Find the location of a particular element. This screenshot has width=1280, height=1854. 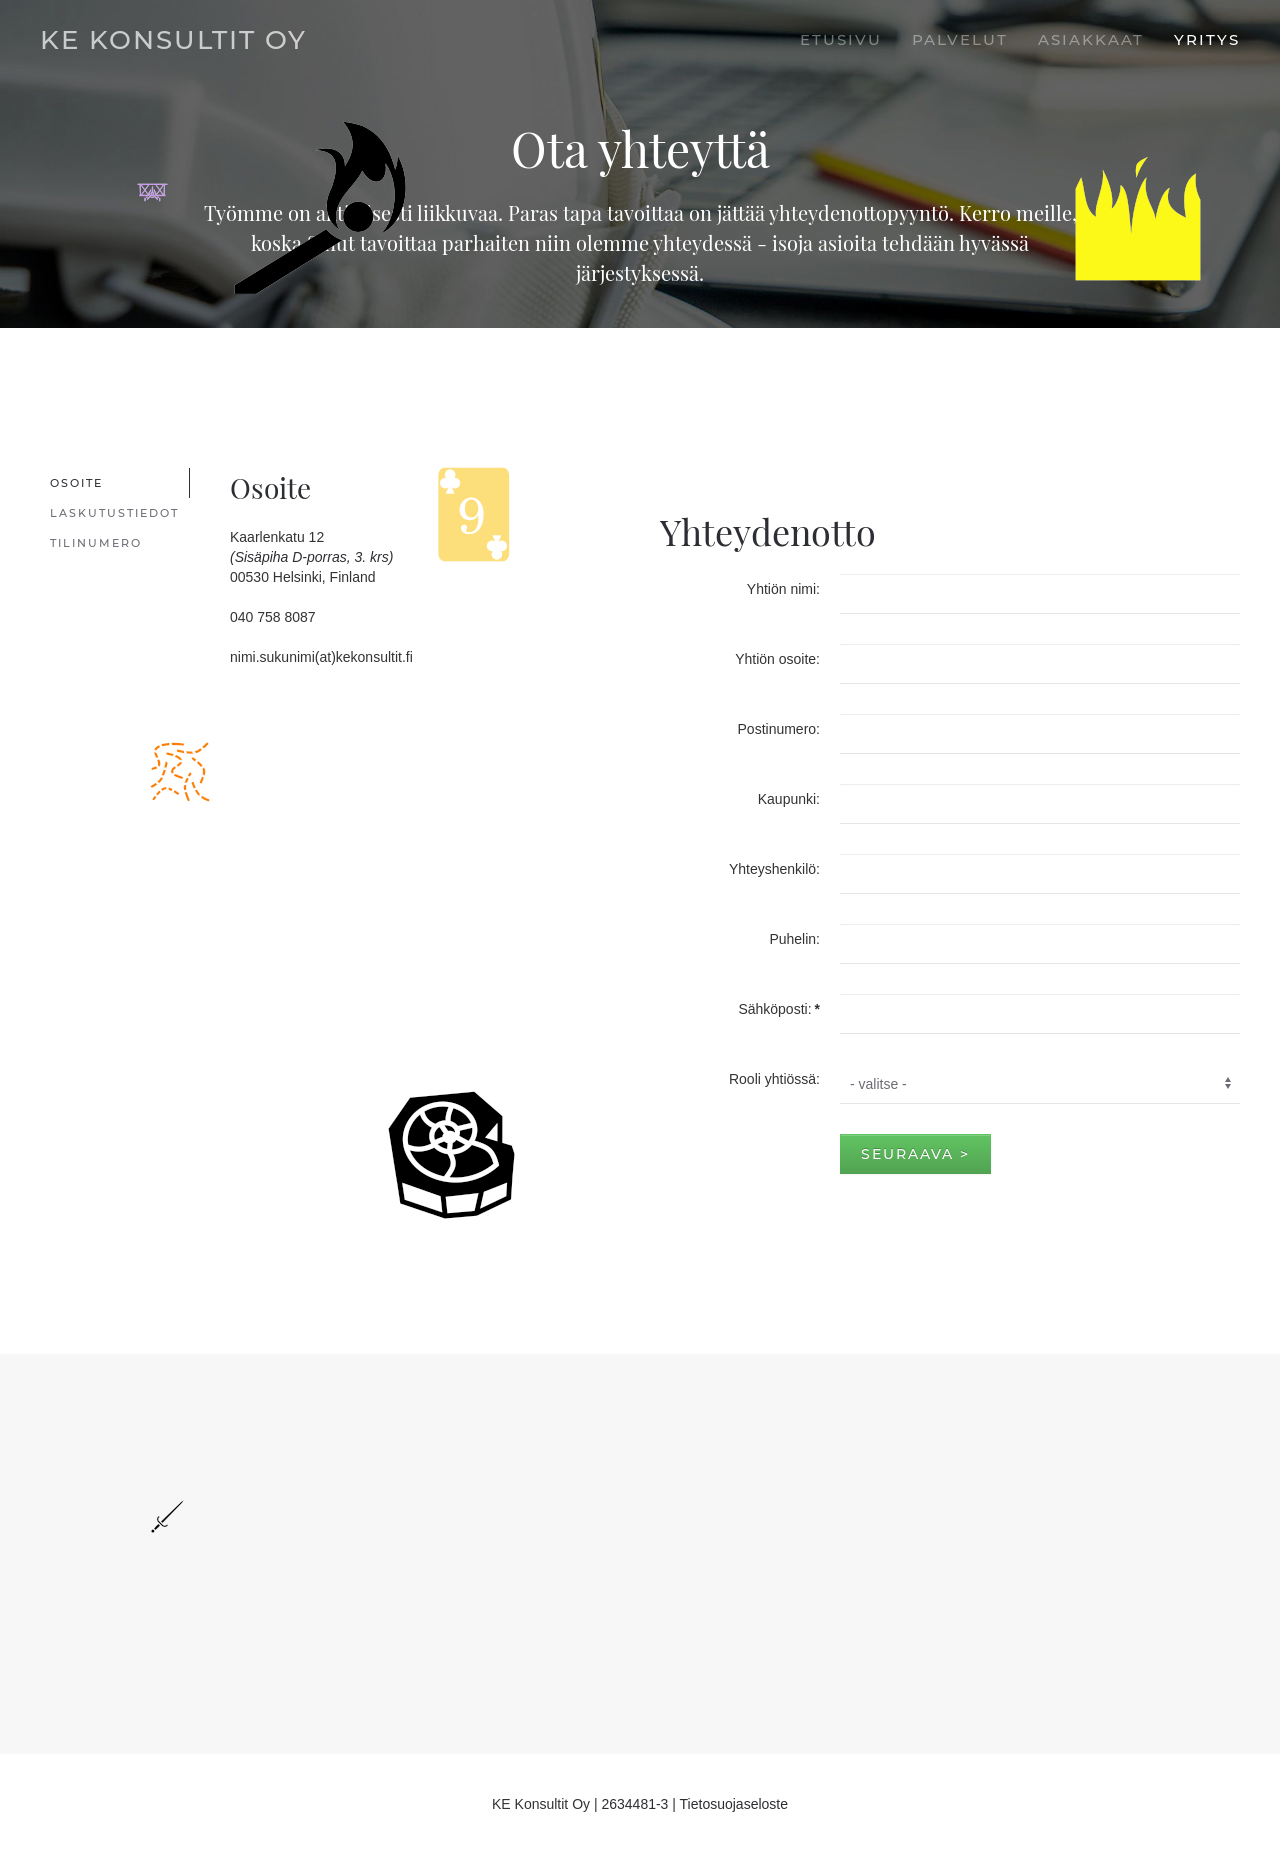

equip a stiletto or dagger weapon is located at coordinates (167, 1516).